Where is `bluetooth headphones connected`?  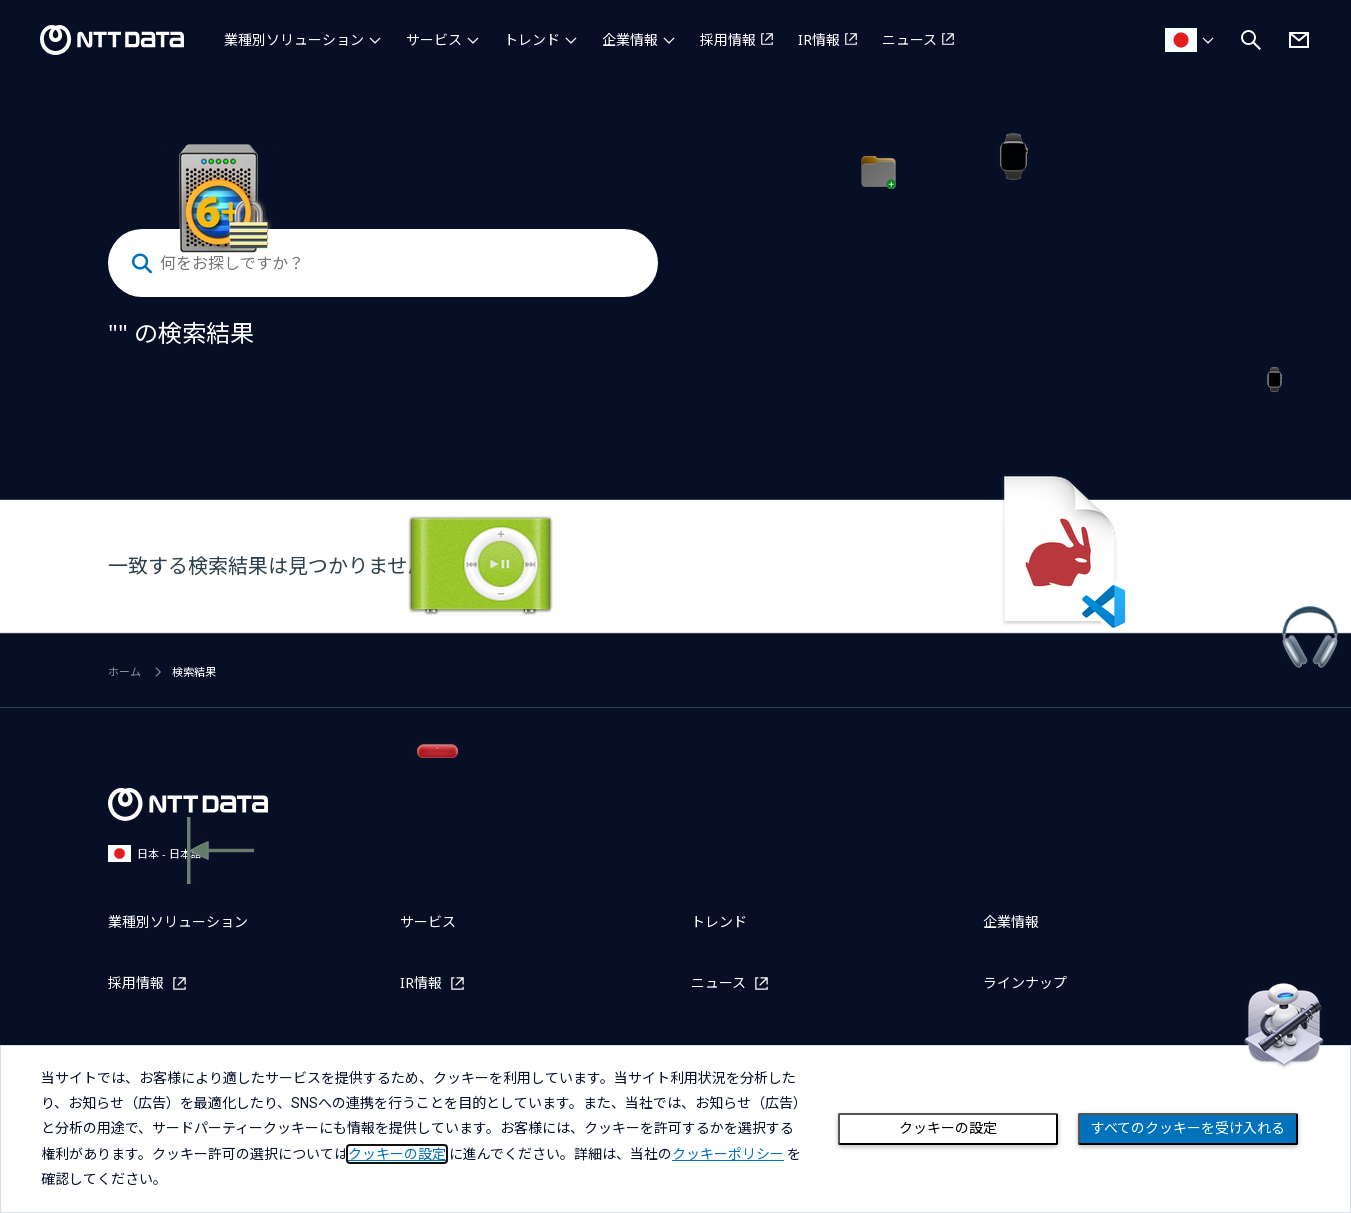 bluetooth headphones connected is located at coordinates (1310, 637).